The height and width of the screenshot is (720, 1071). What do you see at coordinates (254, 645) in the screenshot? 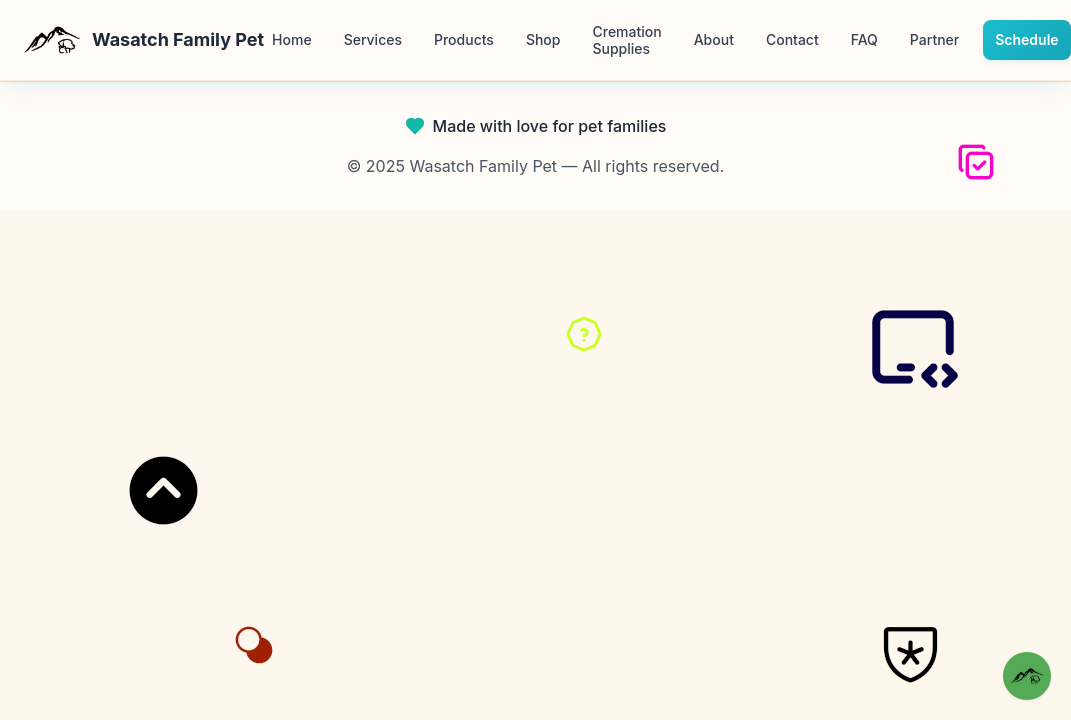
I see `subtract or remove a layer` at bounding box center [254, 645].